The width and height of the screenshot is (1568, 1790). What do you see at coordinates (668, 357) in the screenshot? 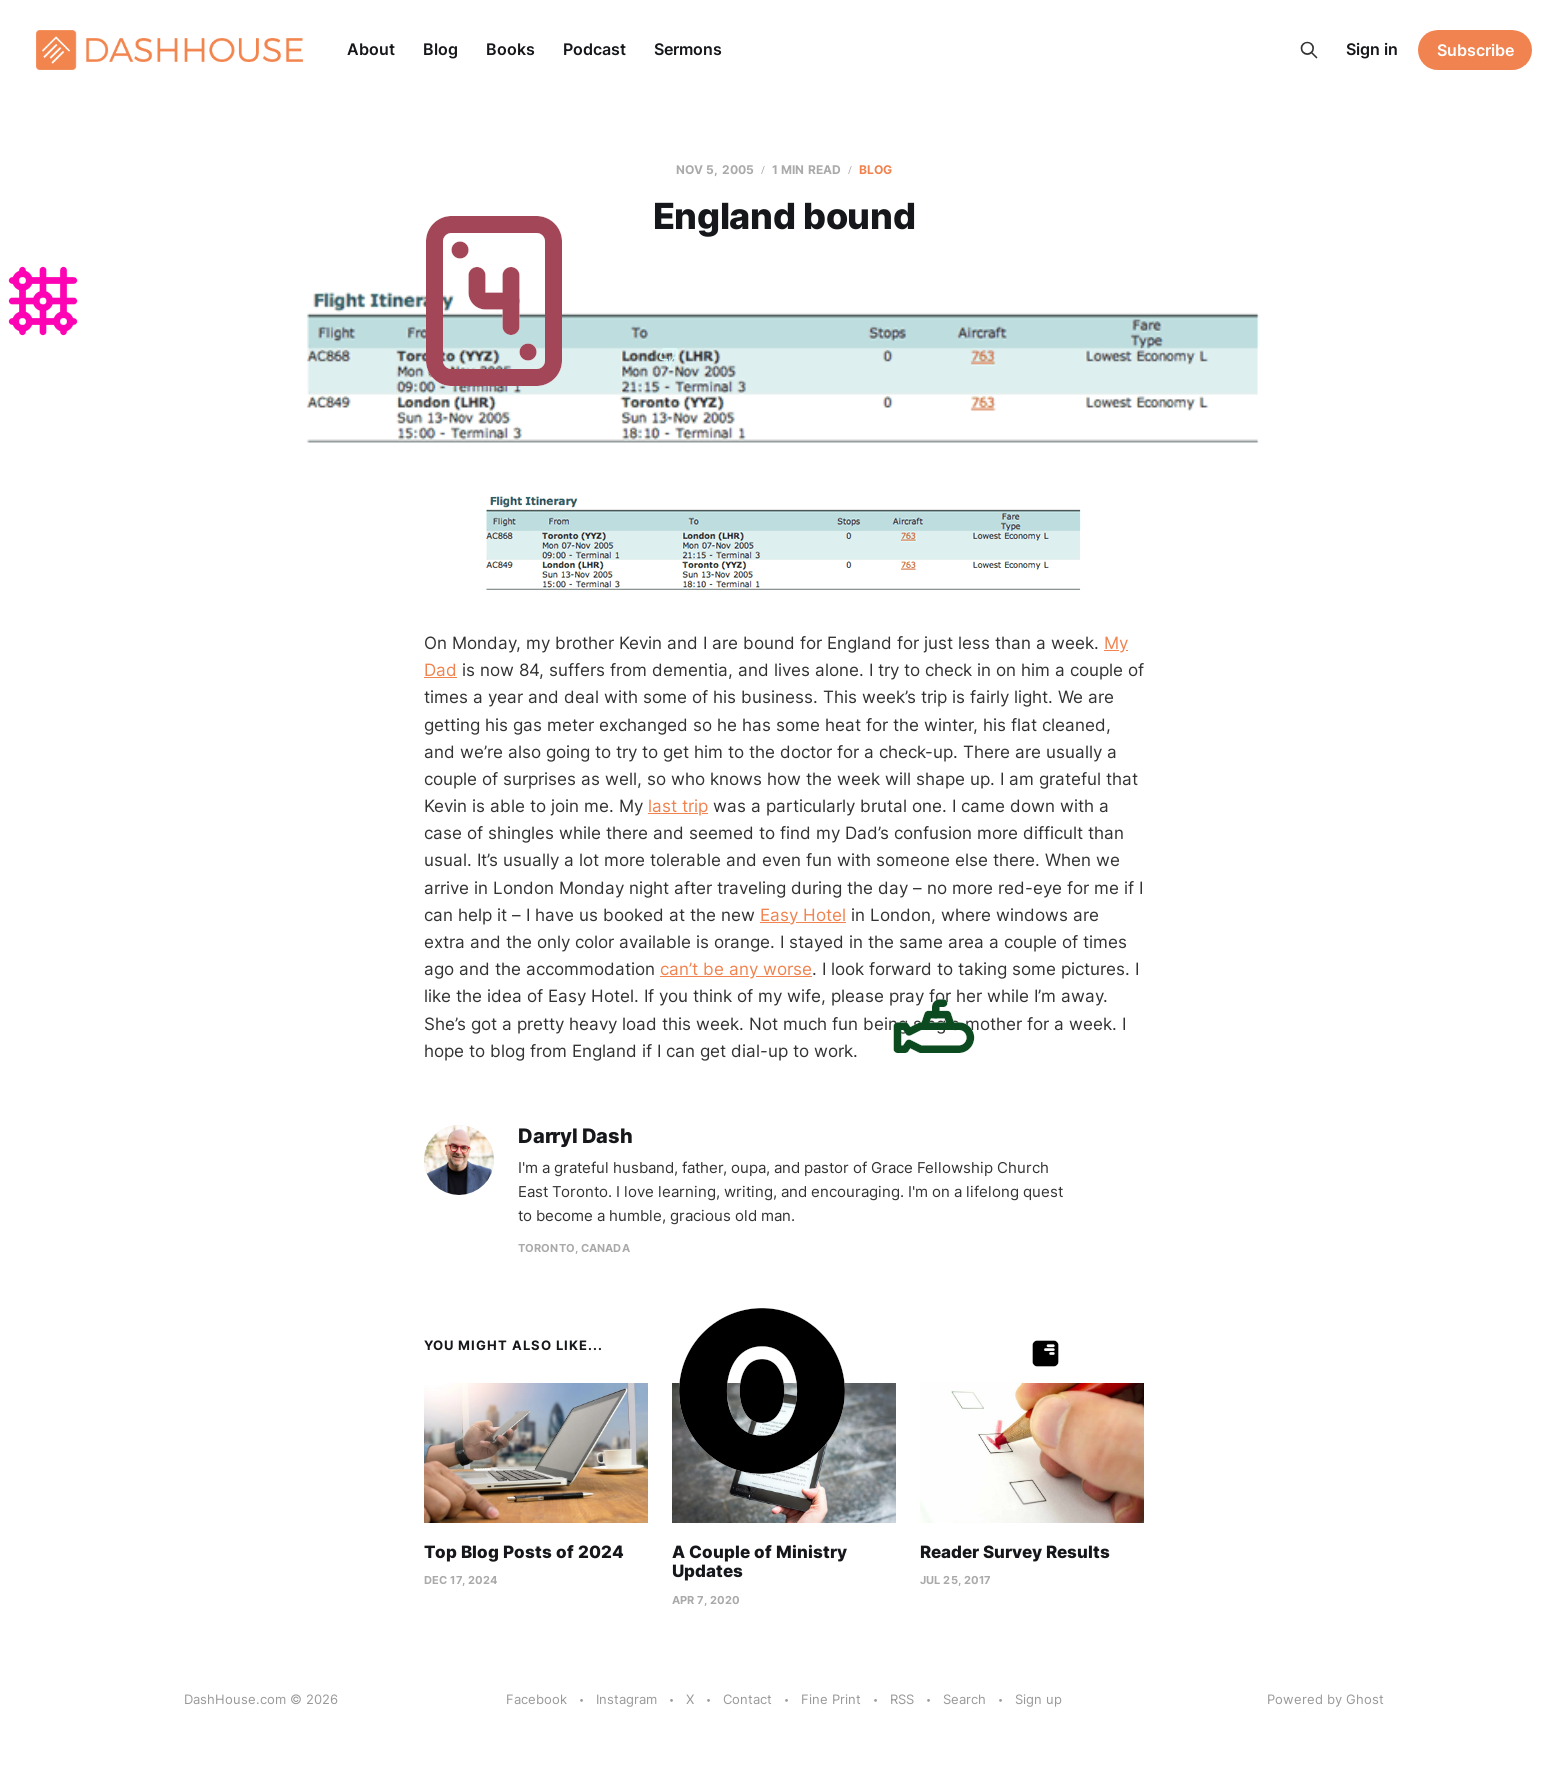
I see `dislike or downvote content` at bounding box center [668, 357].